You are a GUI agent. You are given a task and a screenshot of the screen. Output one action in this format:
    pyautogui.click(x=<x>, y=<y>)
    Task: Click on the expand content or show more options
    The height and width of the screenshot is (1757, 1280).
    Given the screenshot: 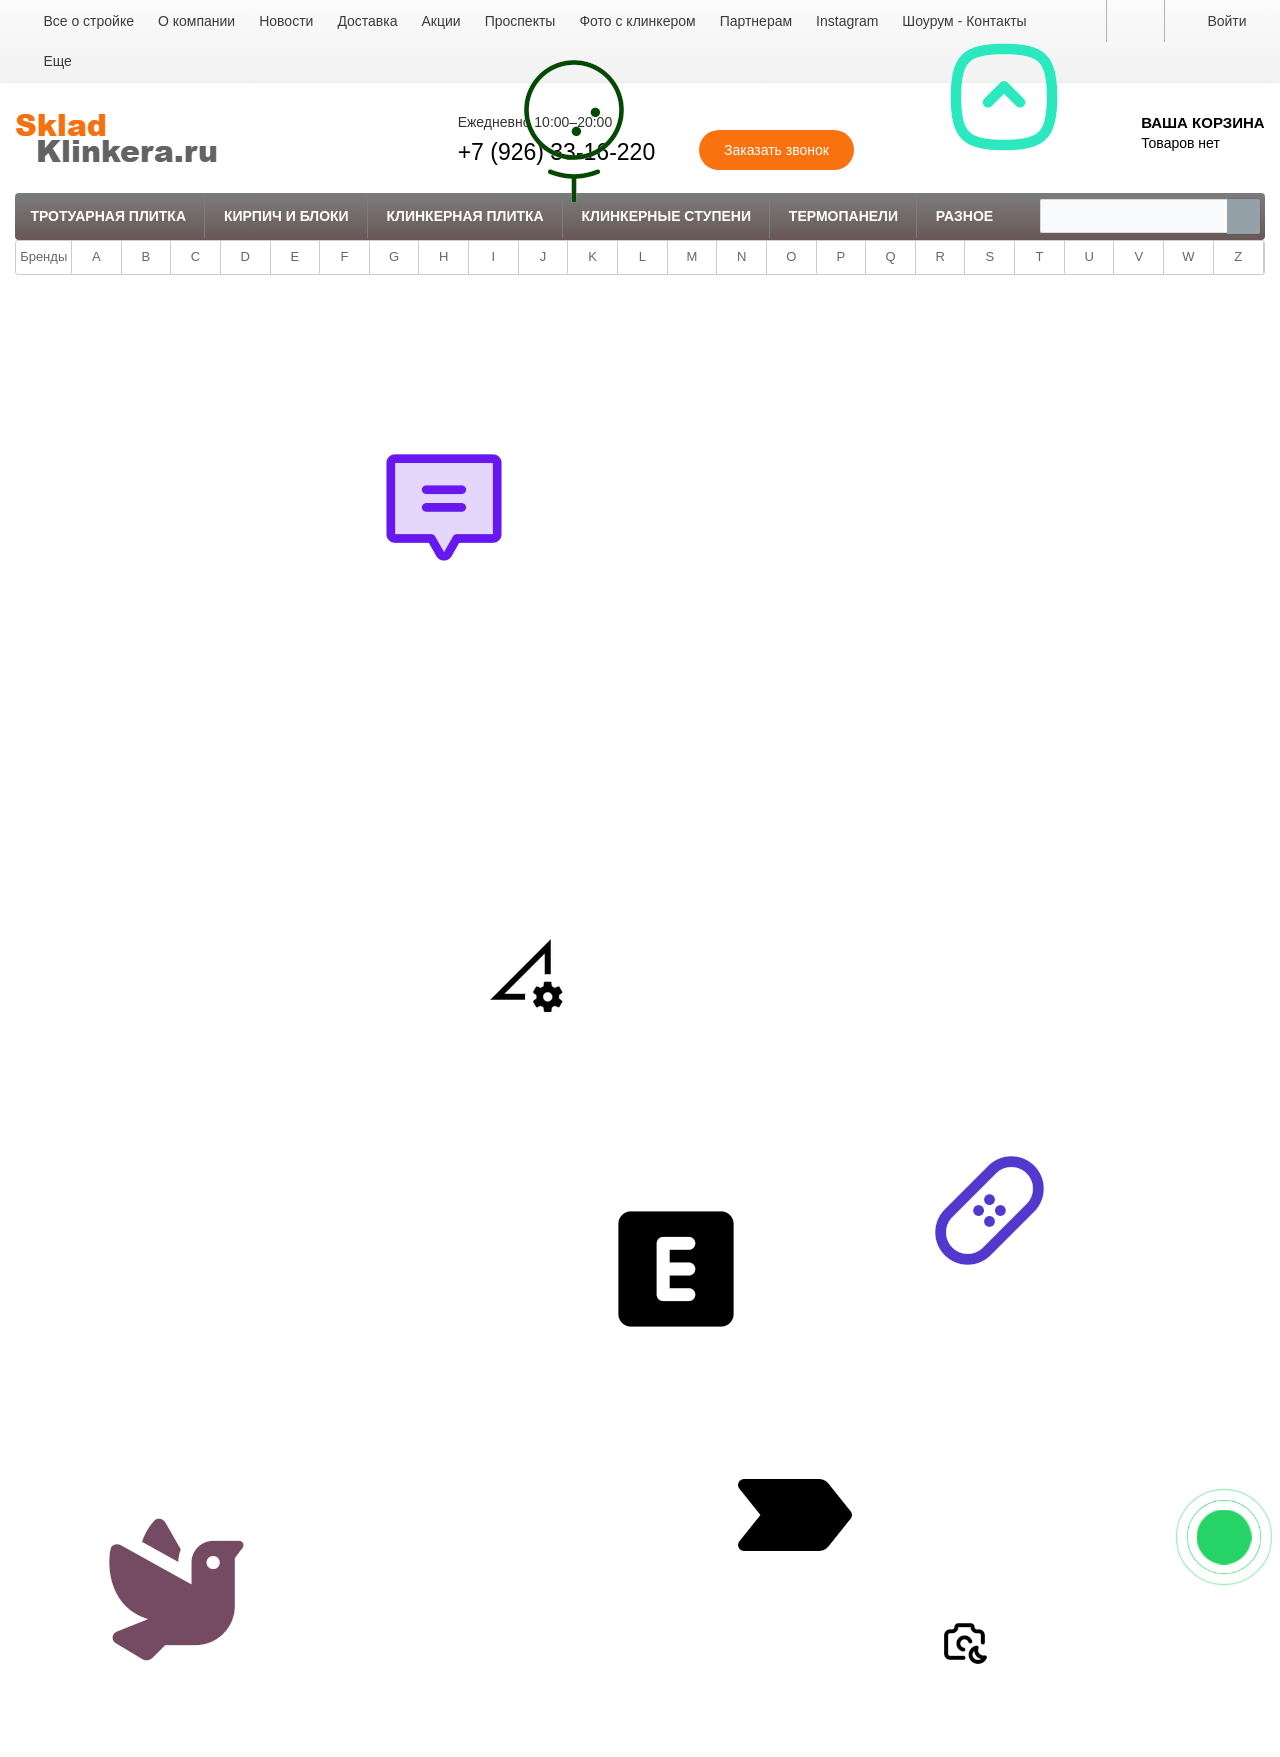 What is the action you would take?
    pyautogui.click(x=1004, y=97)
    